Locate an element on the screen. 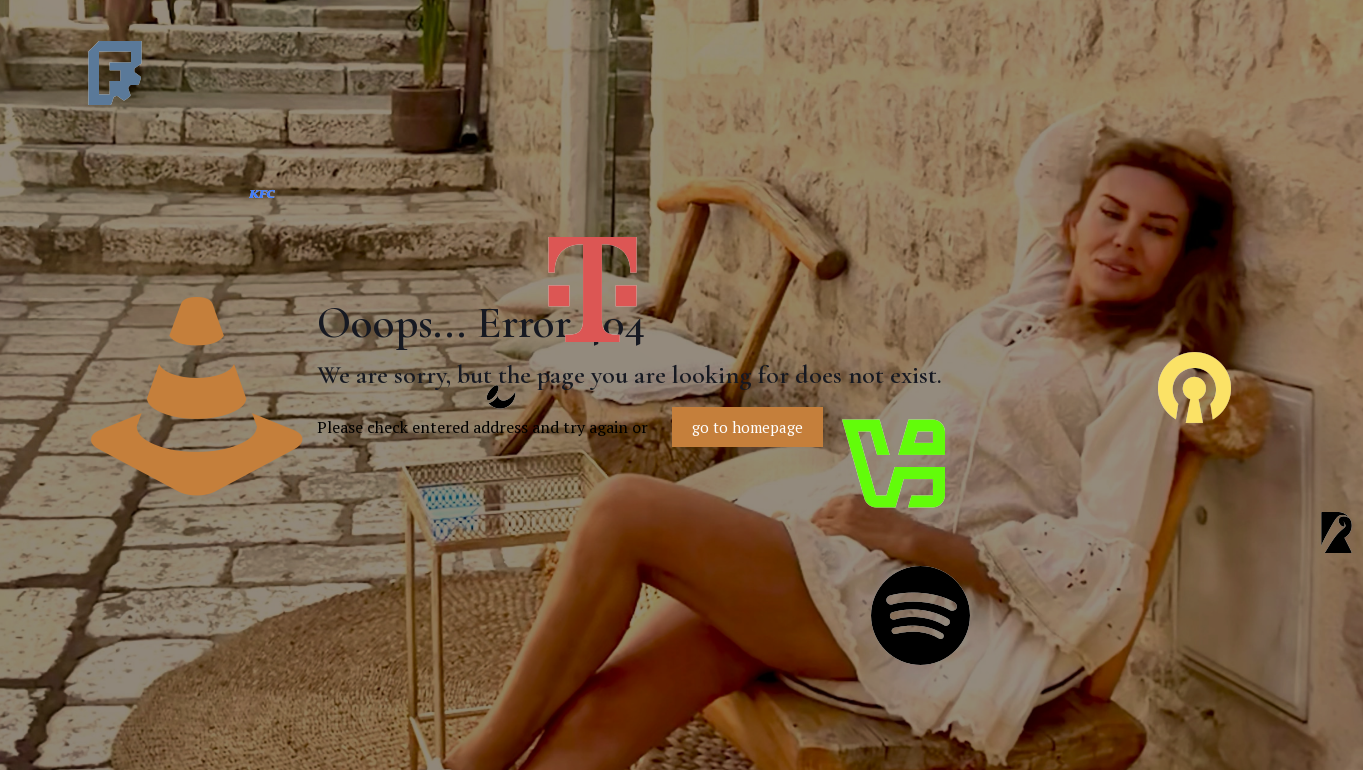  KFC brand logo is located at coordinates (262, 194).